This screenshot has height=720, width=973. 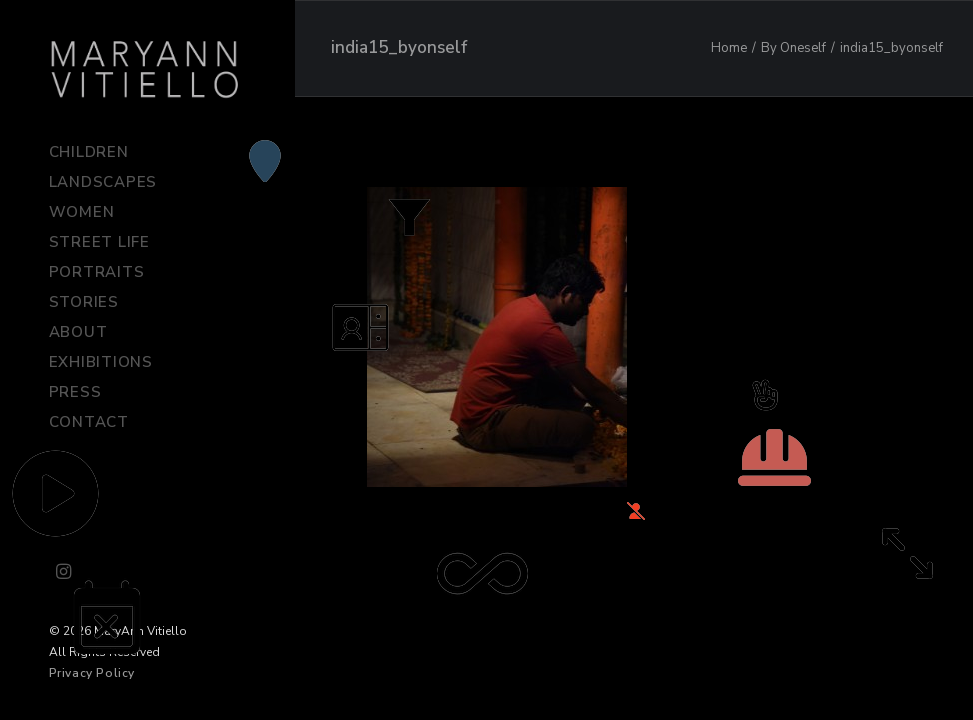 I want to click on start or join a video conference, so click(x=360, y=327).